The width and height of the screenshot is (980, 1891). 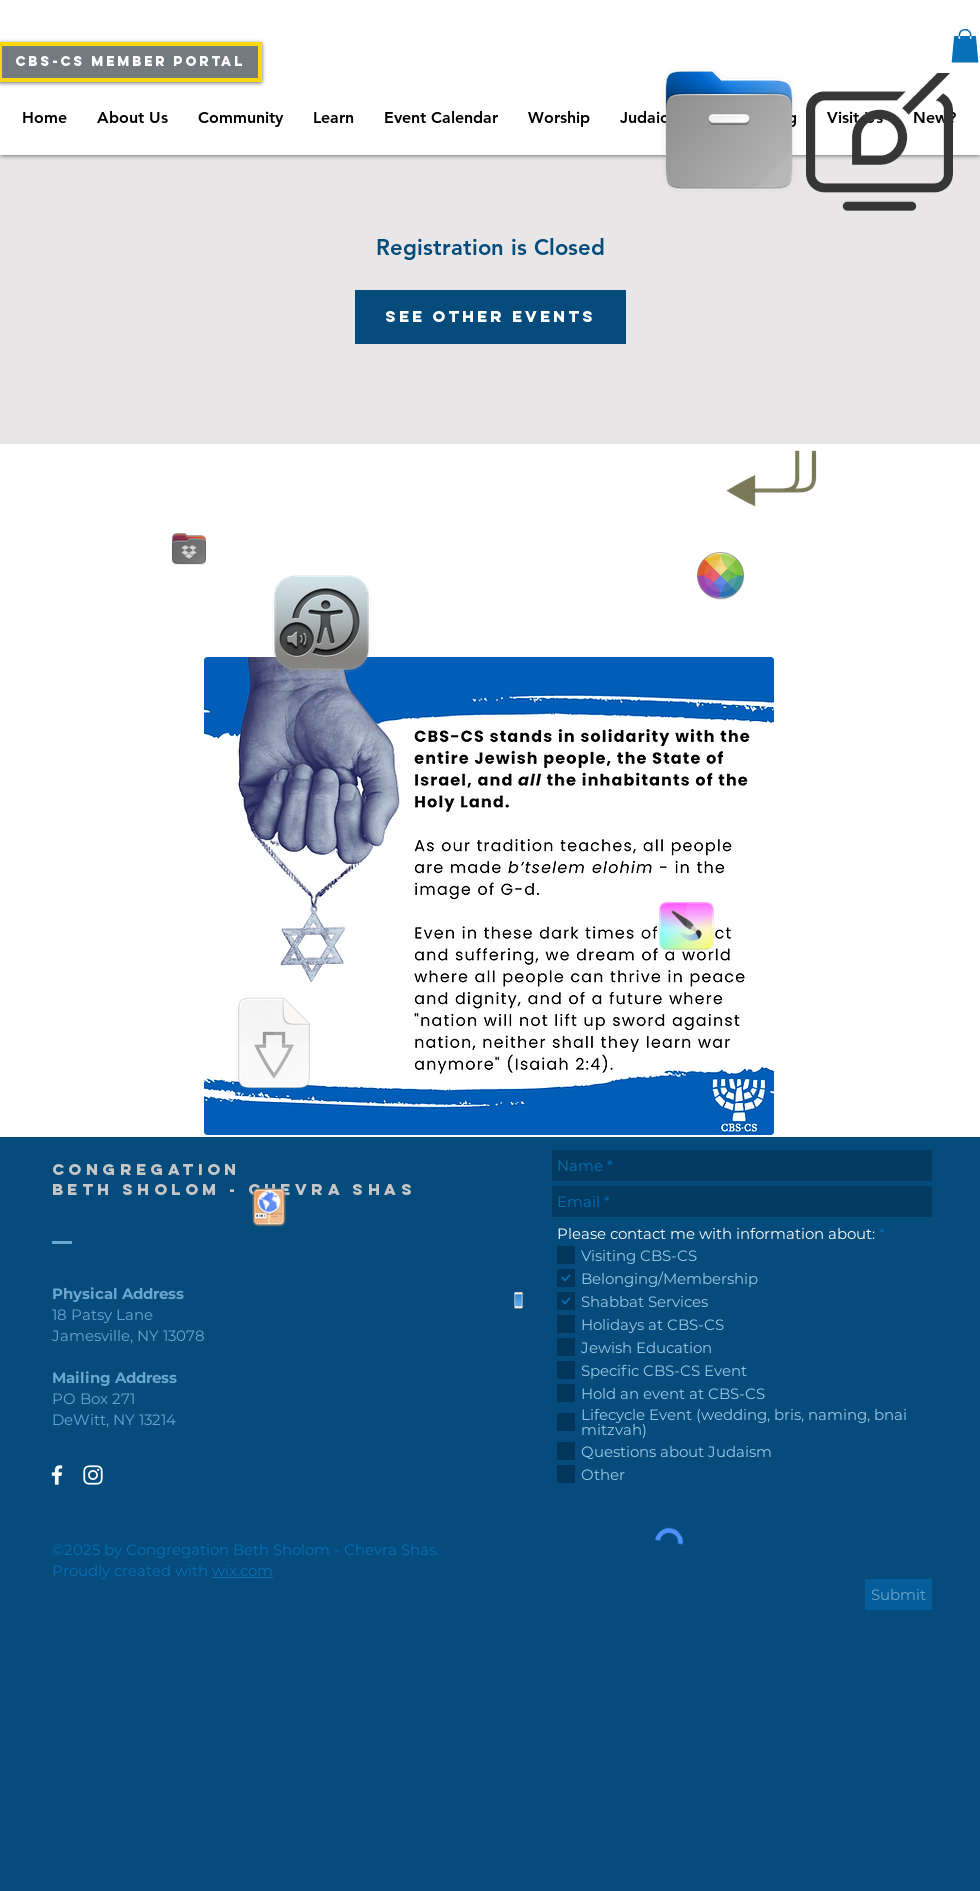 I want to click on open color picker tool, so click(x=720, y=575).